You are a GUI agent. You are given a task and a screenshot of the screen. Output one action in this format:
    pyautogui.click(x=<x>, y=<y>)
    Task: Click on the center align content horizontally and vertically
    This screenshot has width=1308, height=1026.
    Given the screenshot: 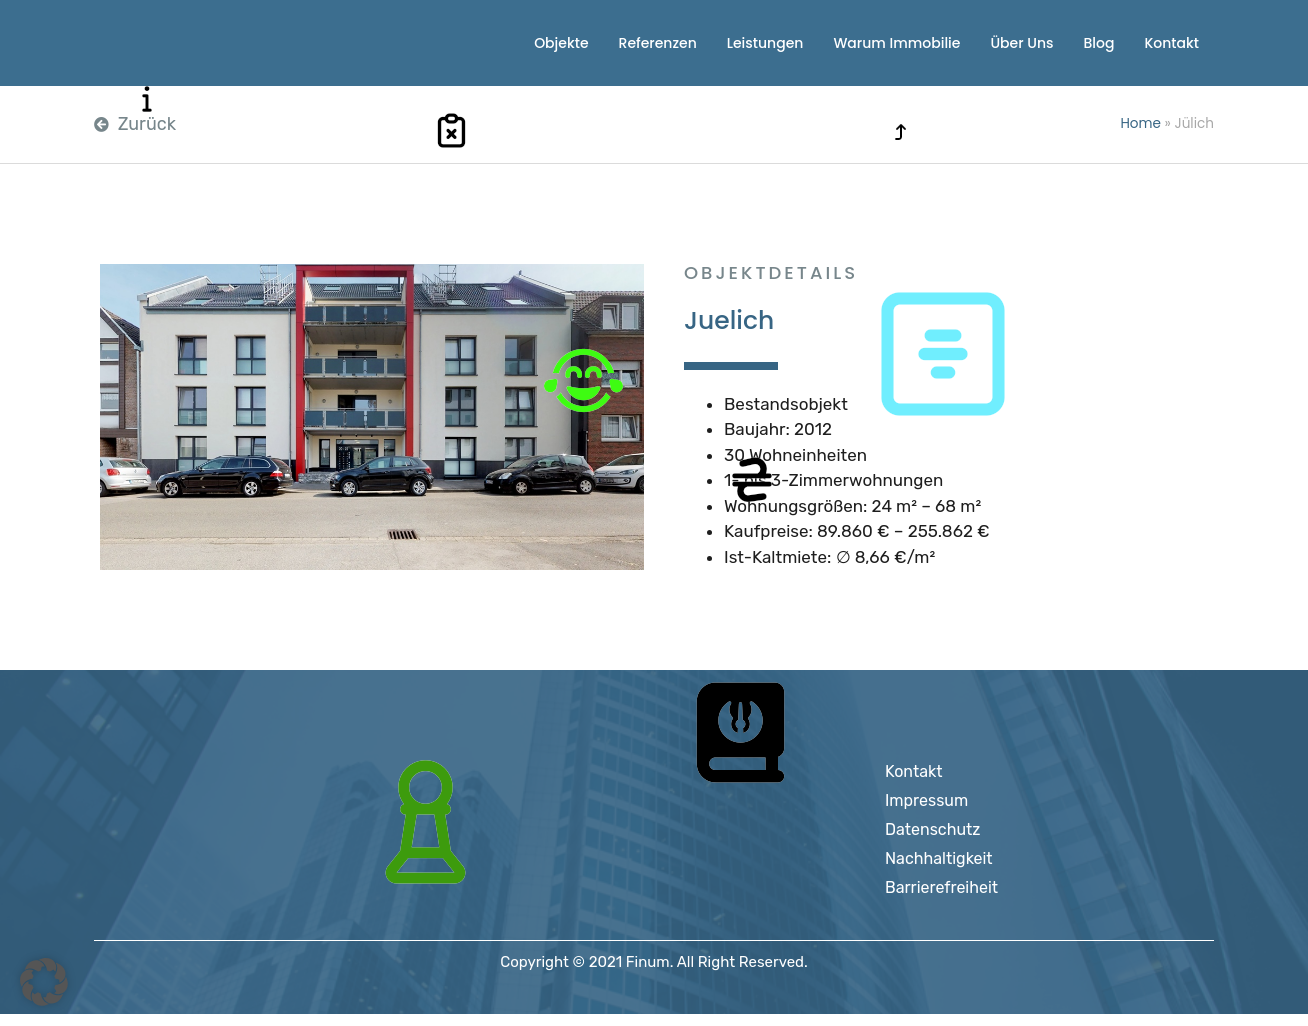 What is the action you would take?
    pyautogui.click(x=943, y=354)
    